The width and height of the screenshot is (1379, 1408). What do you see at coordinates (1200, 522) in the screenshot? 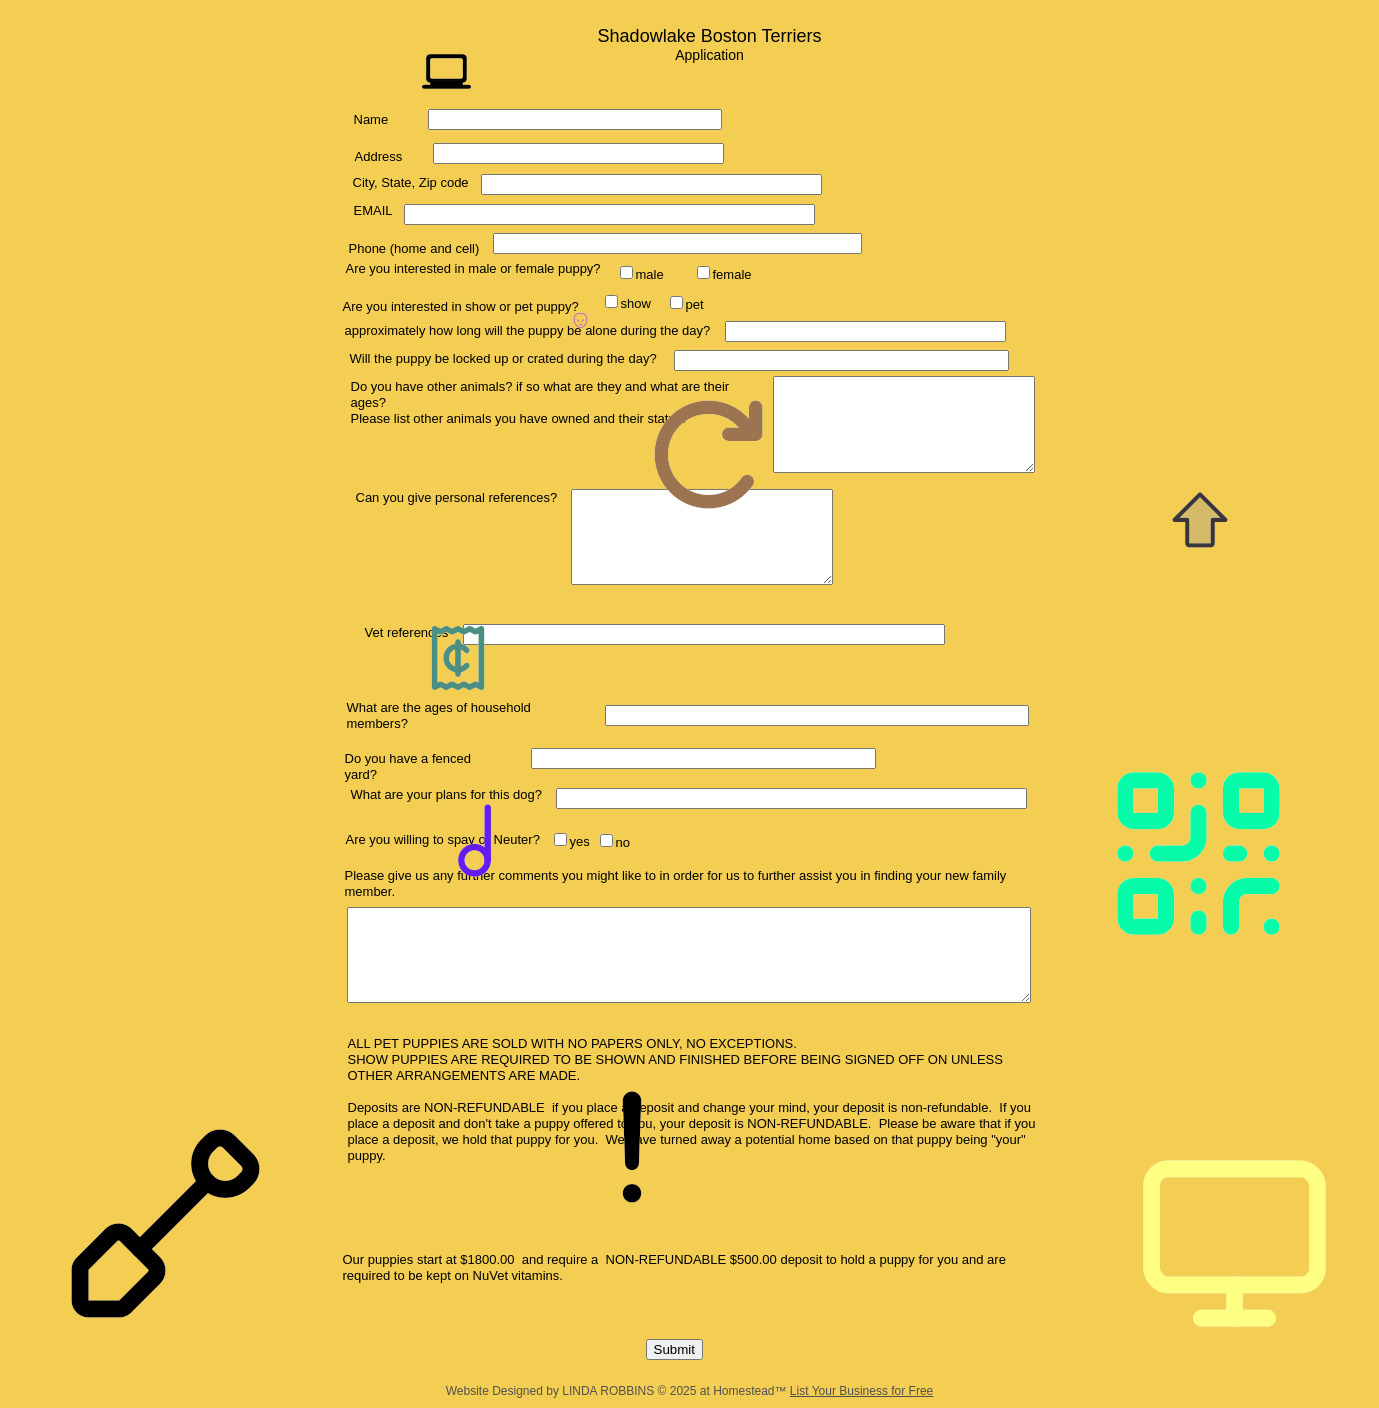
I see `upload a file or content` at bounding box center [1200, 522].